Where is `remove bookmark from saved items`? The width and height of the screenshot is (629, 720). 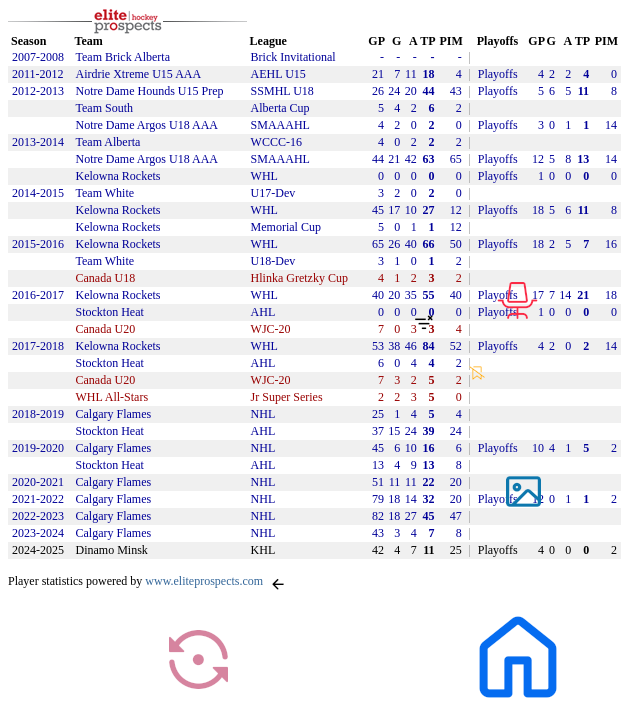 remove bookmark from saved items is located at coordinates (477, 373).